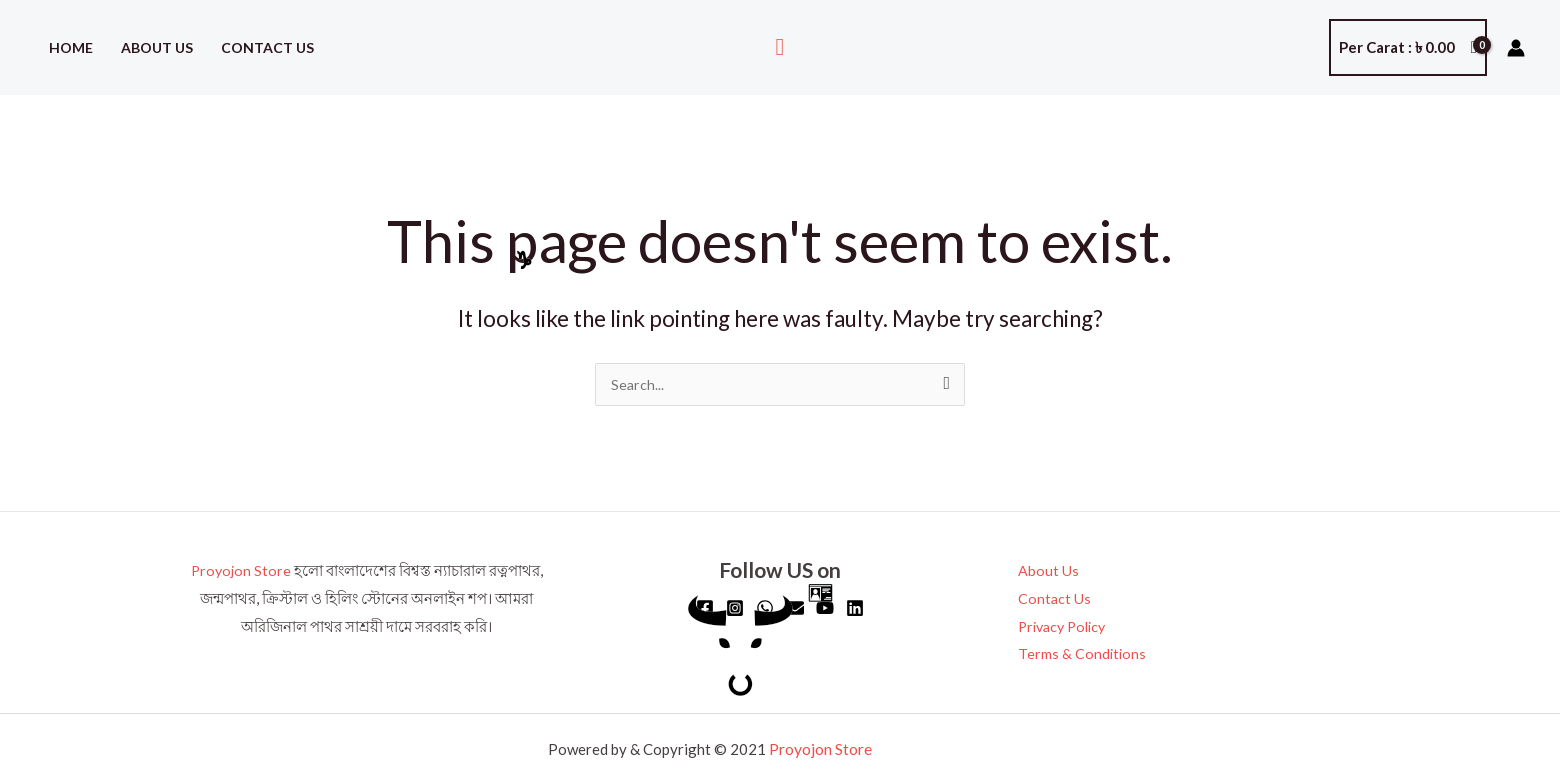 The height and width of the screenshot is (783, 1560). I want to click on capricorn zodiac sign symbol, so click(524, 260).